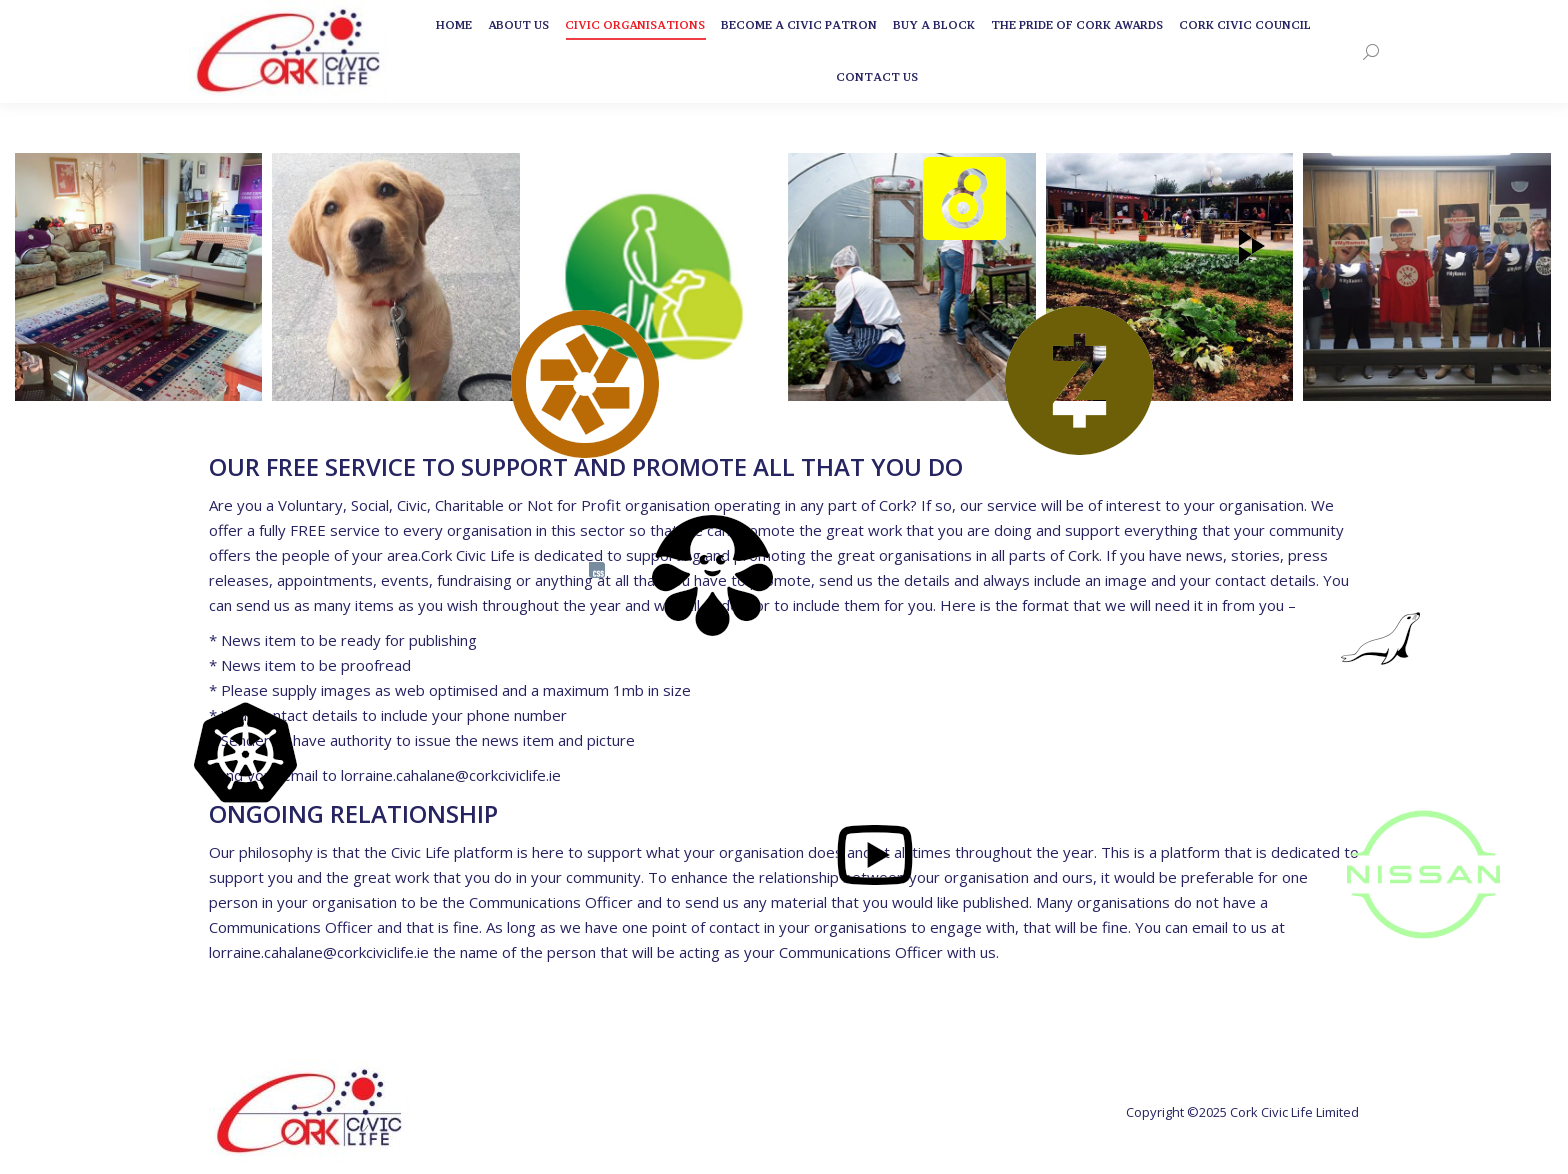 This screenshot has width=1568, height=1174. What do you see at coordinates (1423, 874) in the screenshot?
I see `nissan brand logo` at bounding box center [1423, 874].